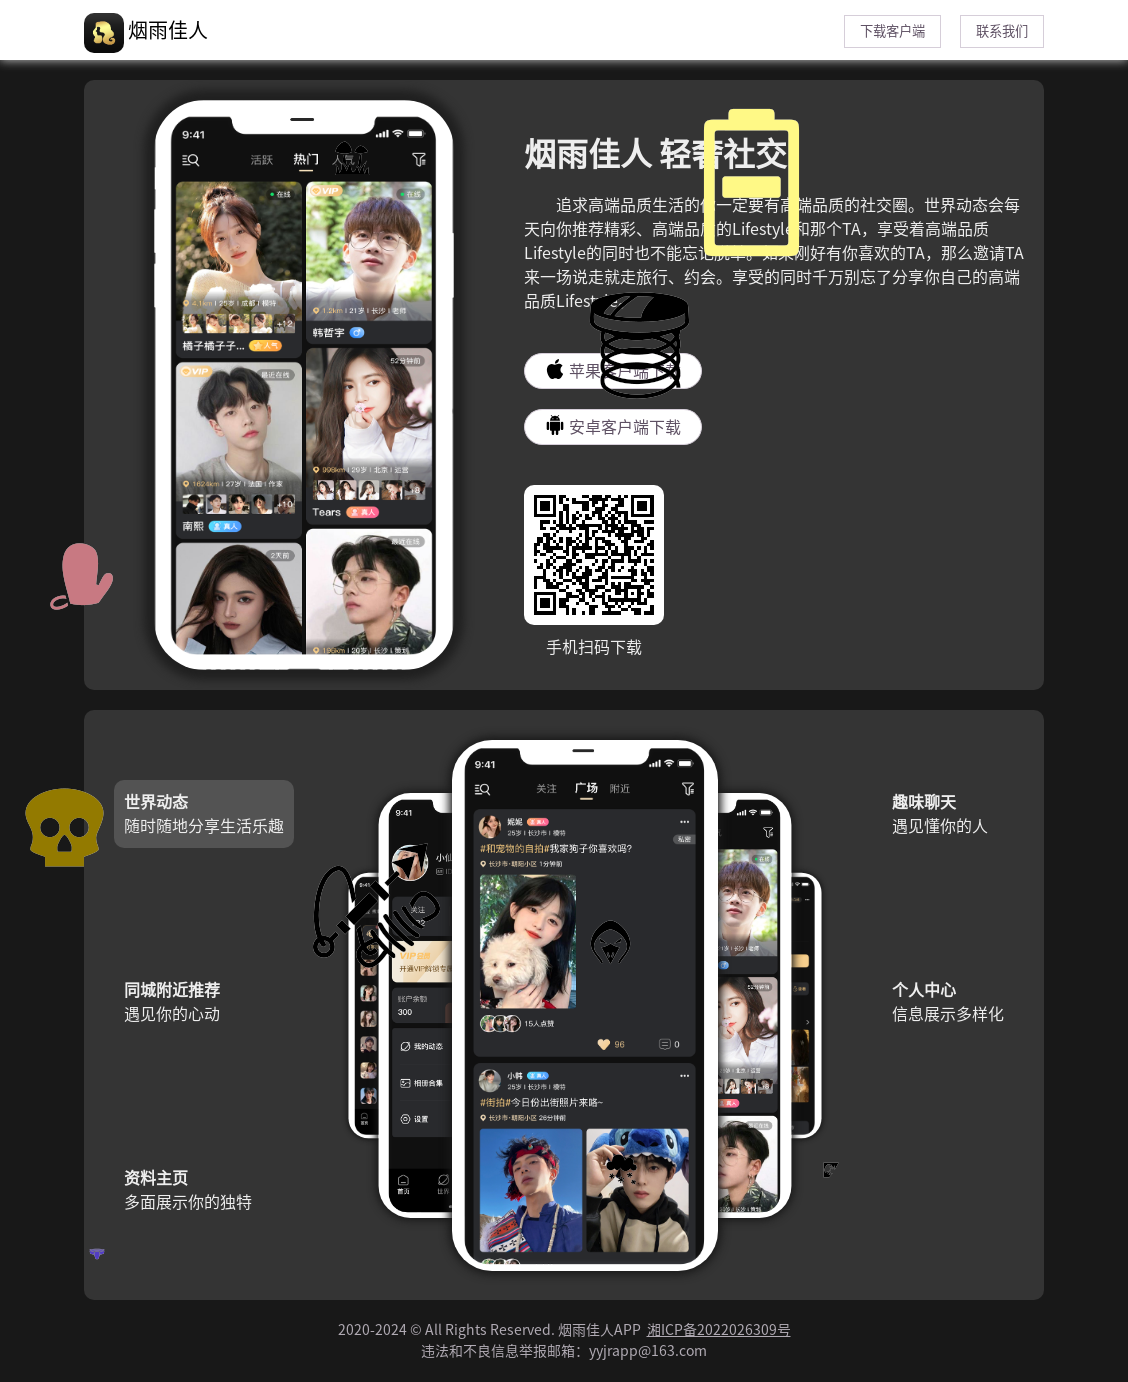 This screenshot has width=1128, height=1382. What do you see at coordinates (639, 345) in the screenshot?
I see `spring or bounce mechanic in a game` at bounding box center [639, 345].